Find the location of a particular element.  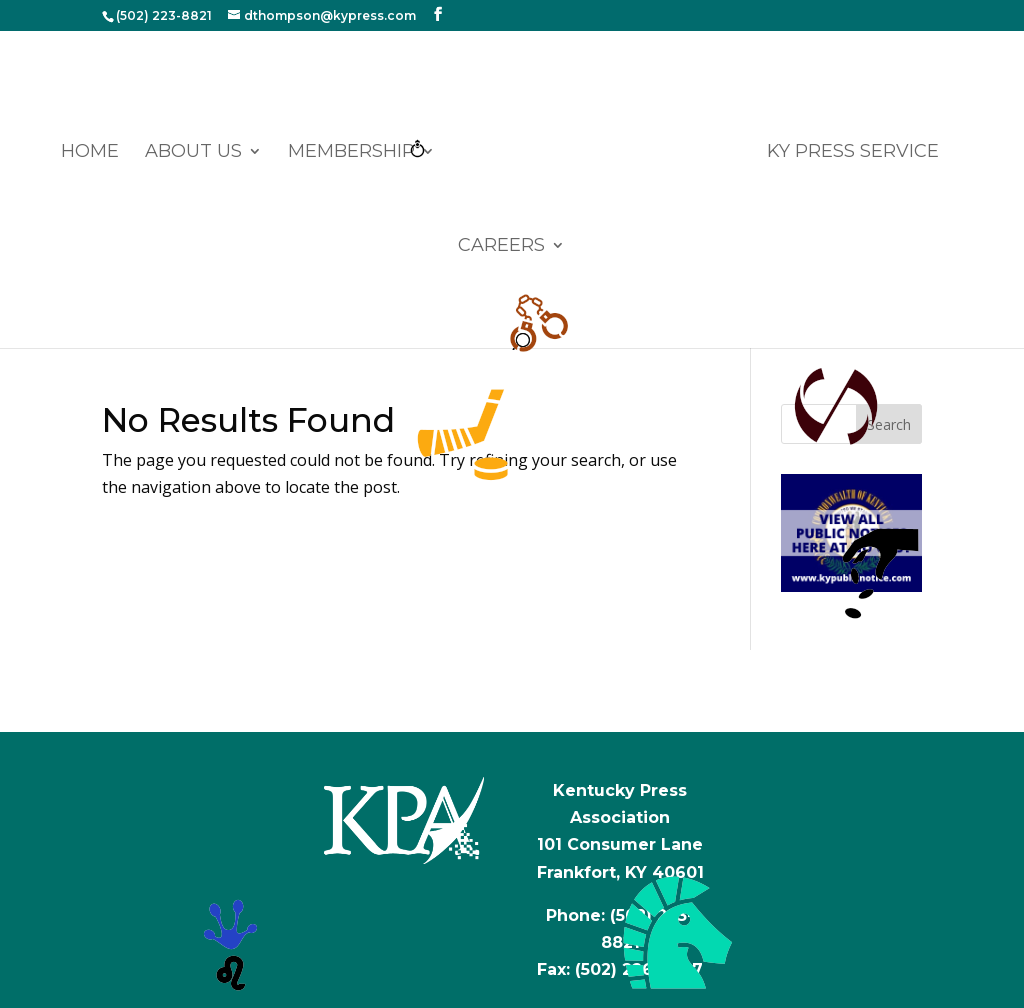

represents the leo zodiac sign is located at coordinates (231, 973).